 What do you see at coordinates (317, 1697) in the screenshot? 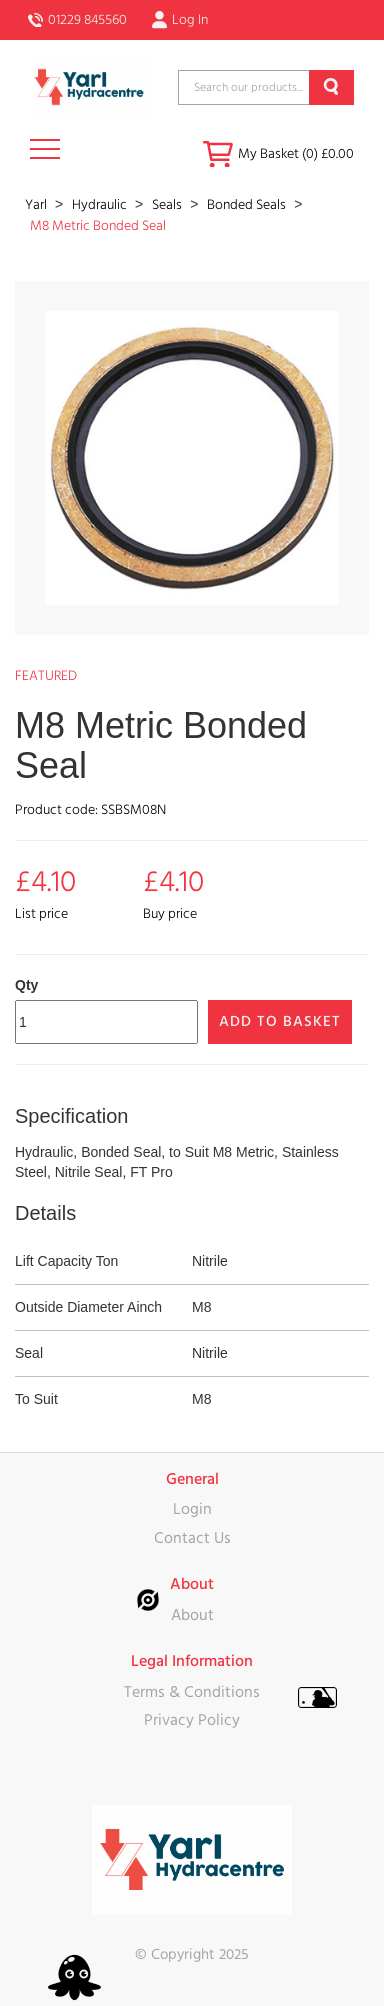
I see `open the MLB app` at bounding box center [317, 1697].